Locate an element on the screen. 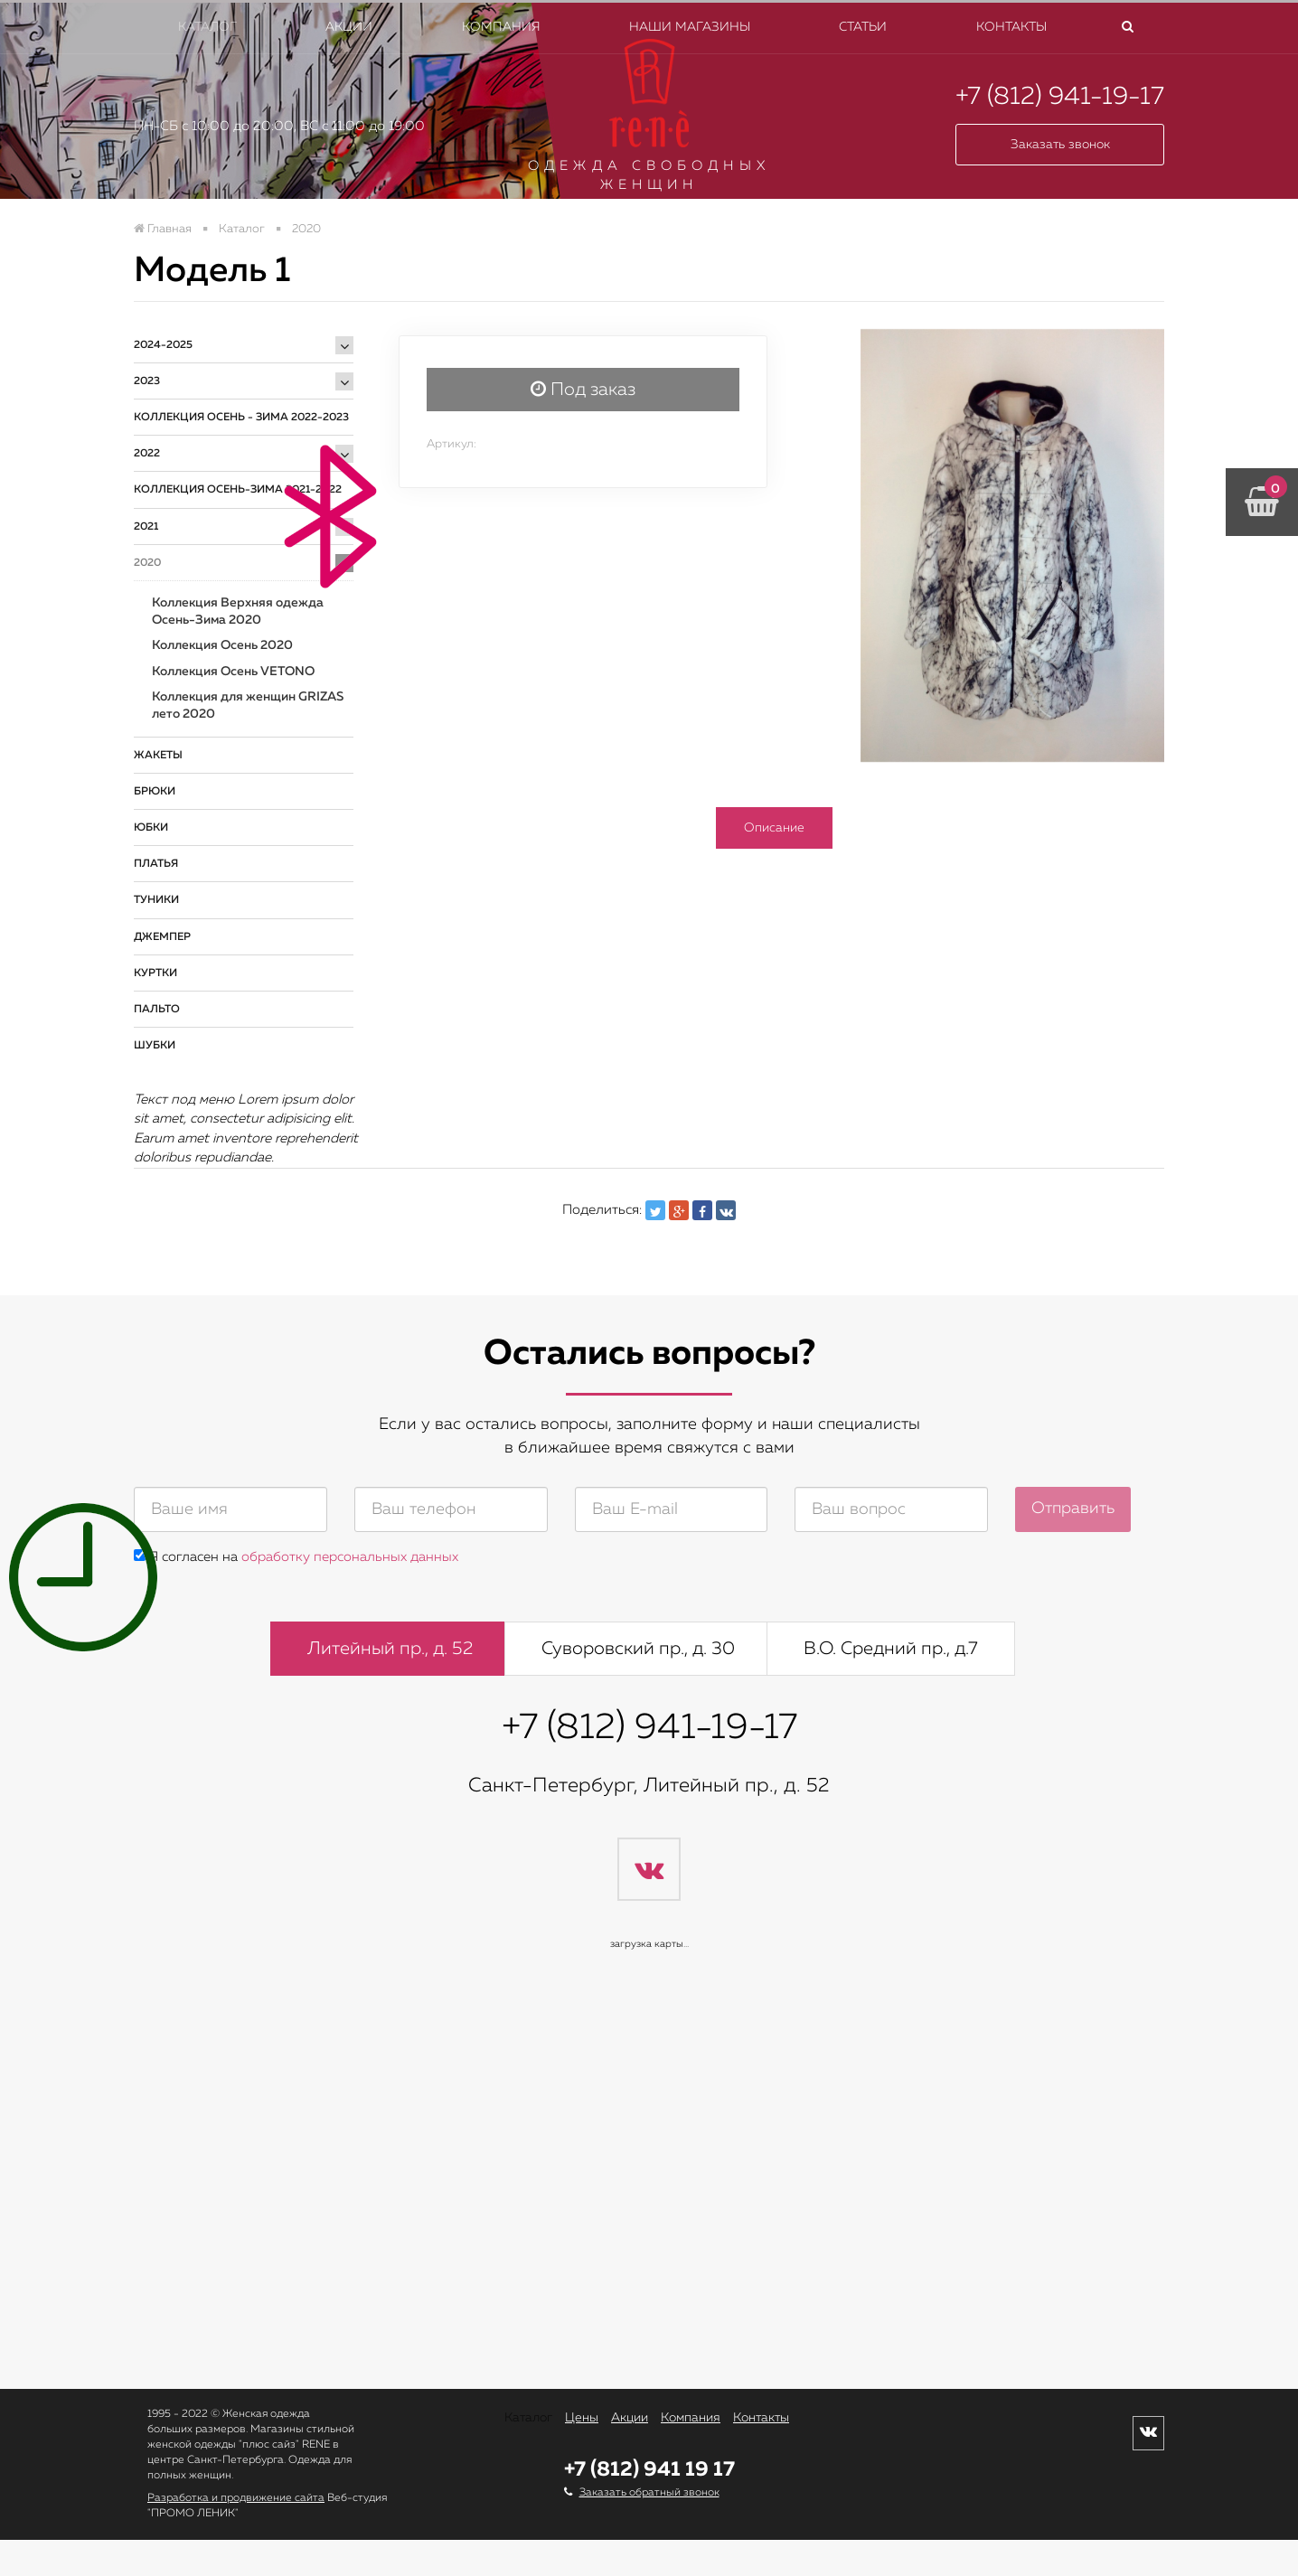 The width and height of the screenshot is (1298, 2576). access bluetooth settings is located at coordinates (330, 516).